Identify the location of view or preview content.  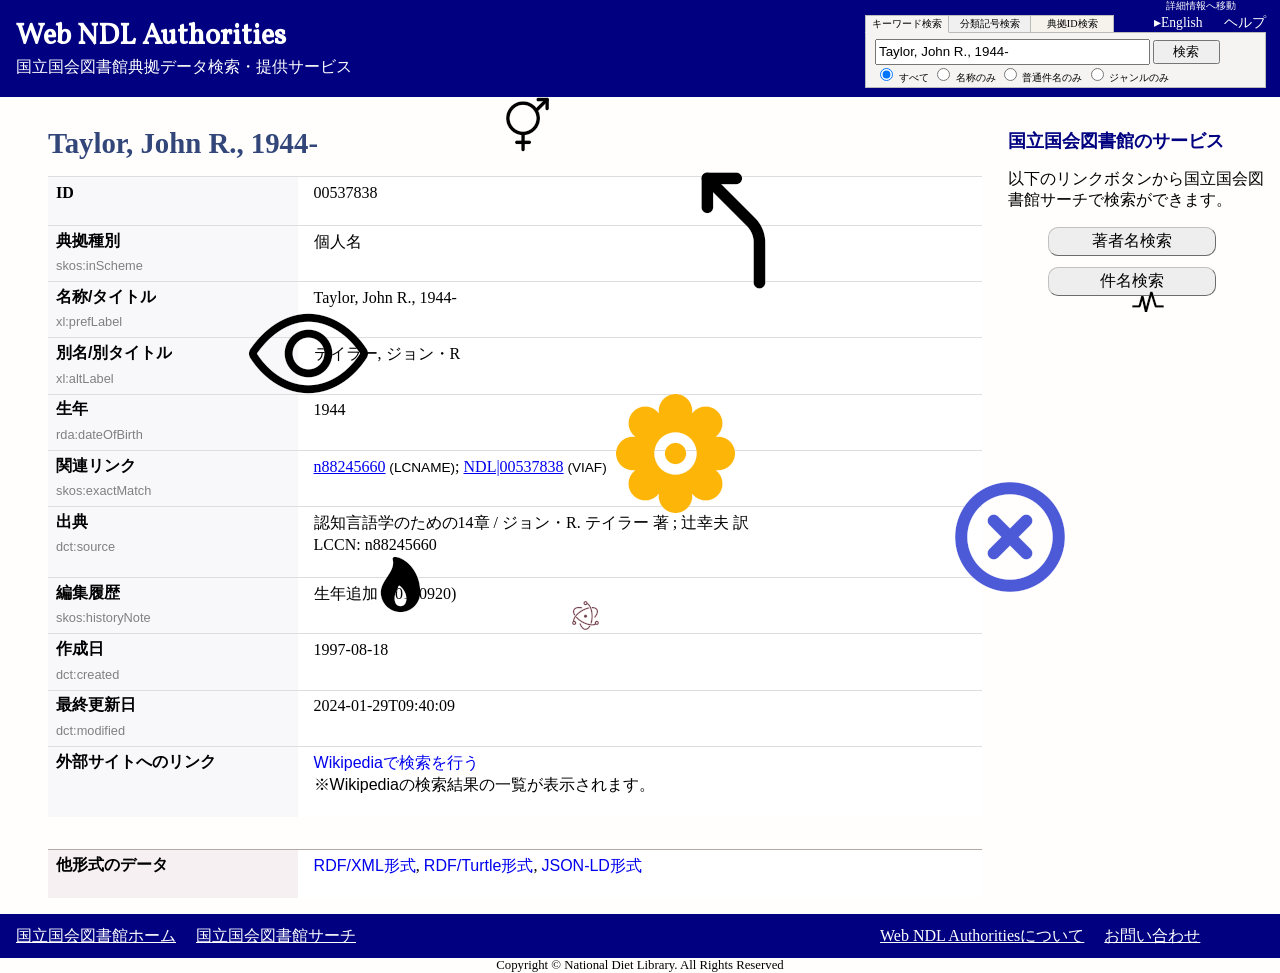
(308, 353).